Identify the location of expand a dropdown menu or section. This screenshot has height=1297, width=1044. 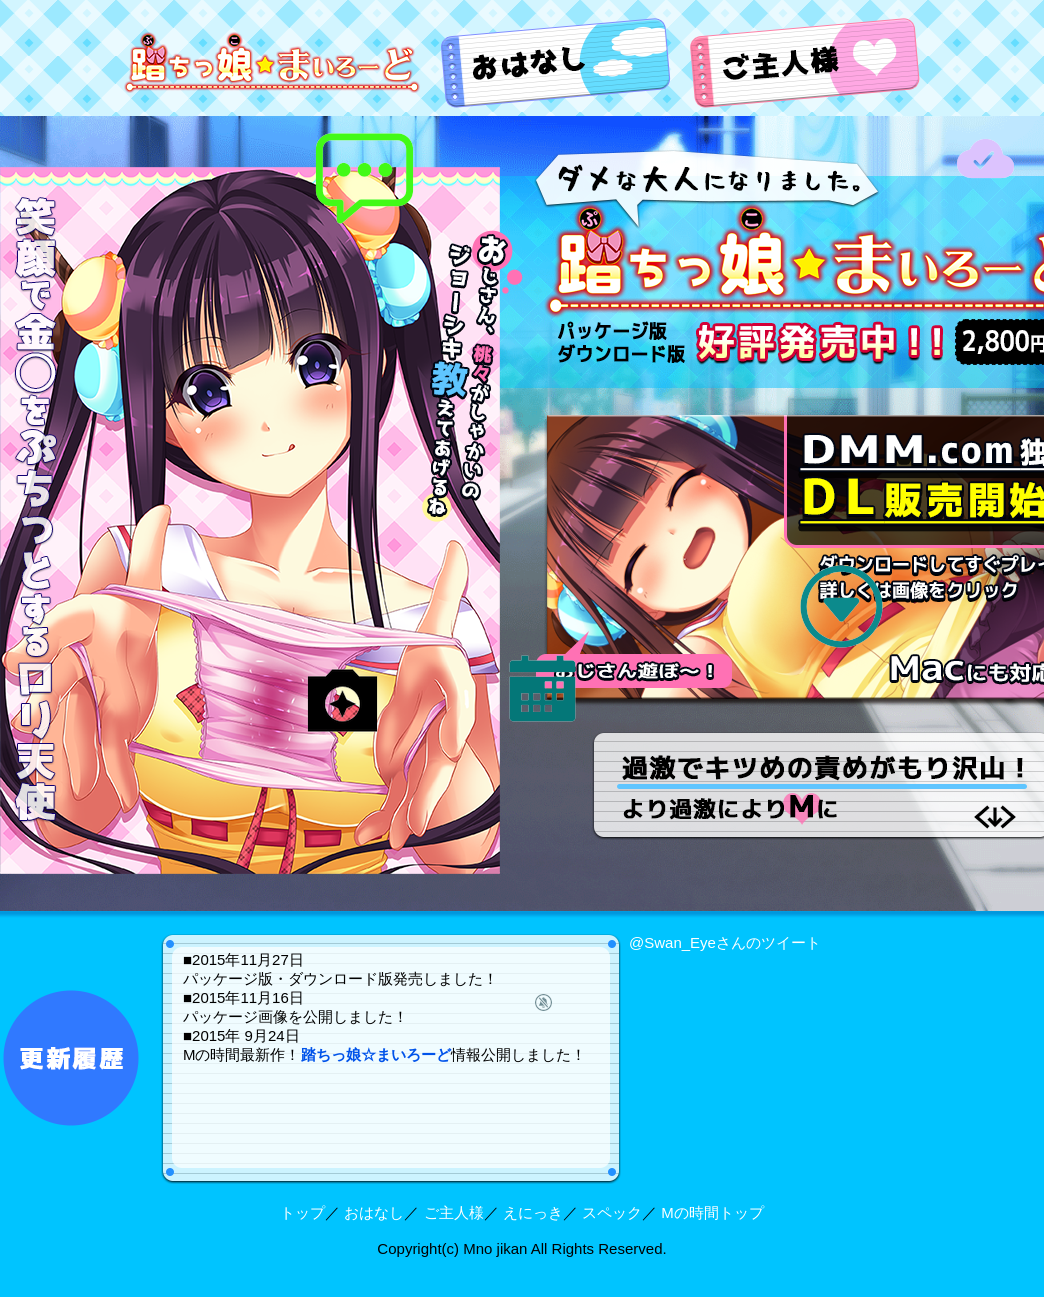
(841, 606).